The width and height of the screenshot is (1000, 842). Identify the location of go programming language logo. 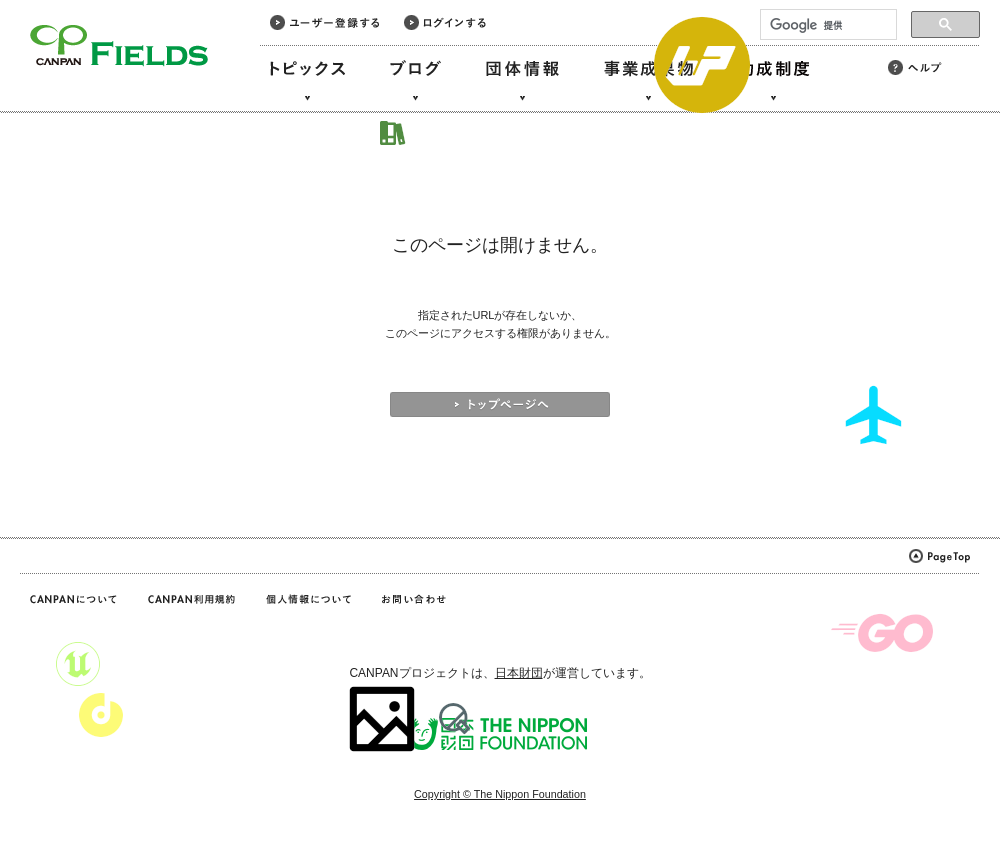
(882, 633).